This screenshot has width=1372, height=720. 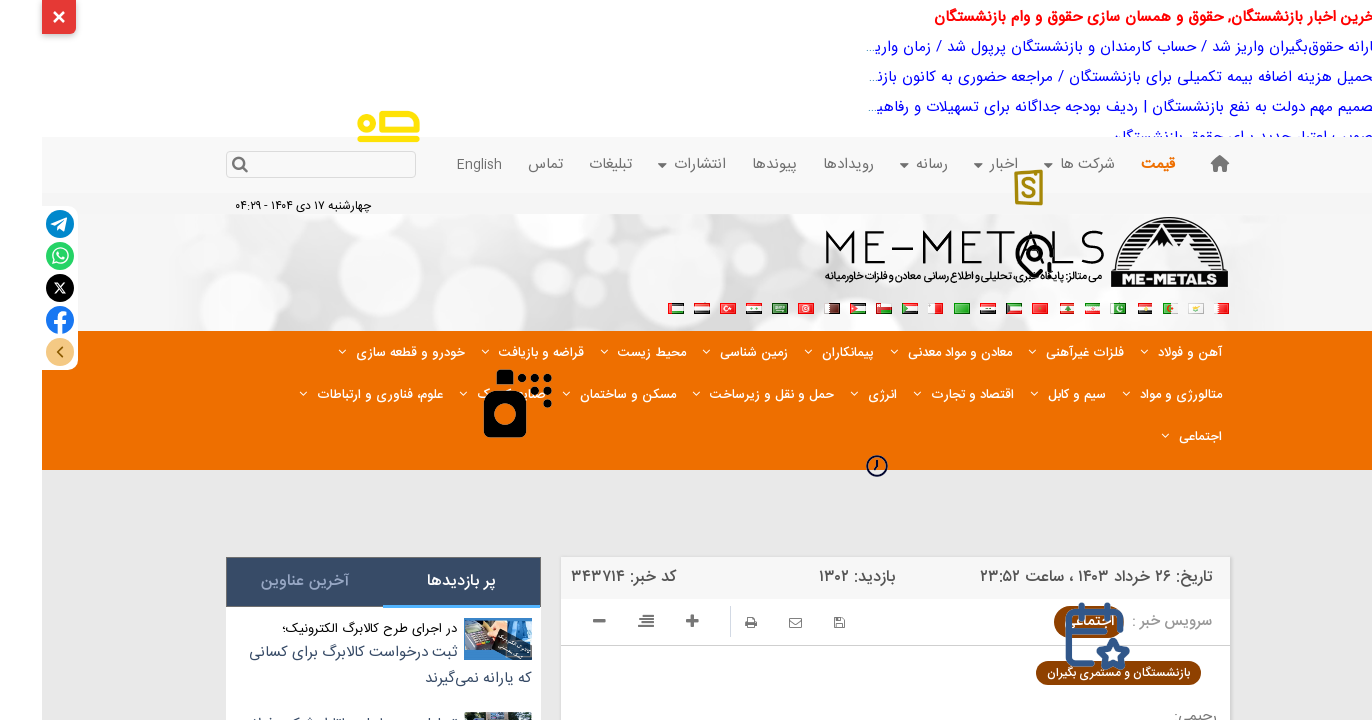 What do you see at coordinates (1034, 255) in the screenshot?
I see `location requires attention or has an issue` at bounding box center [1034, 255].